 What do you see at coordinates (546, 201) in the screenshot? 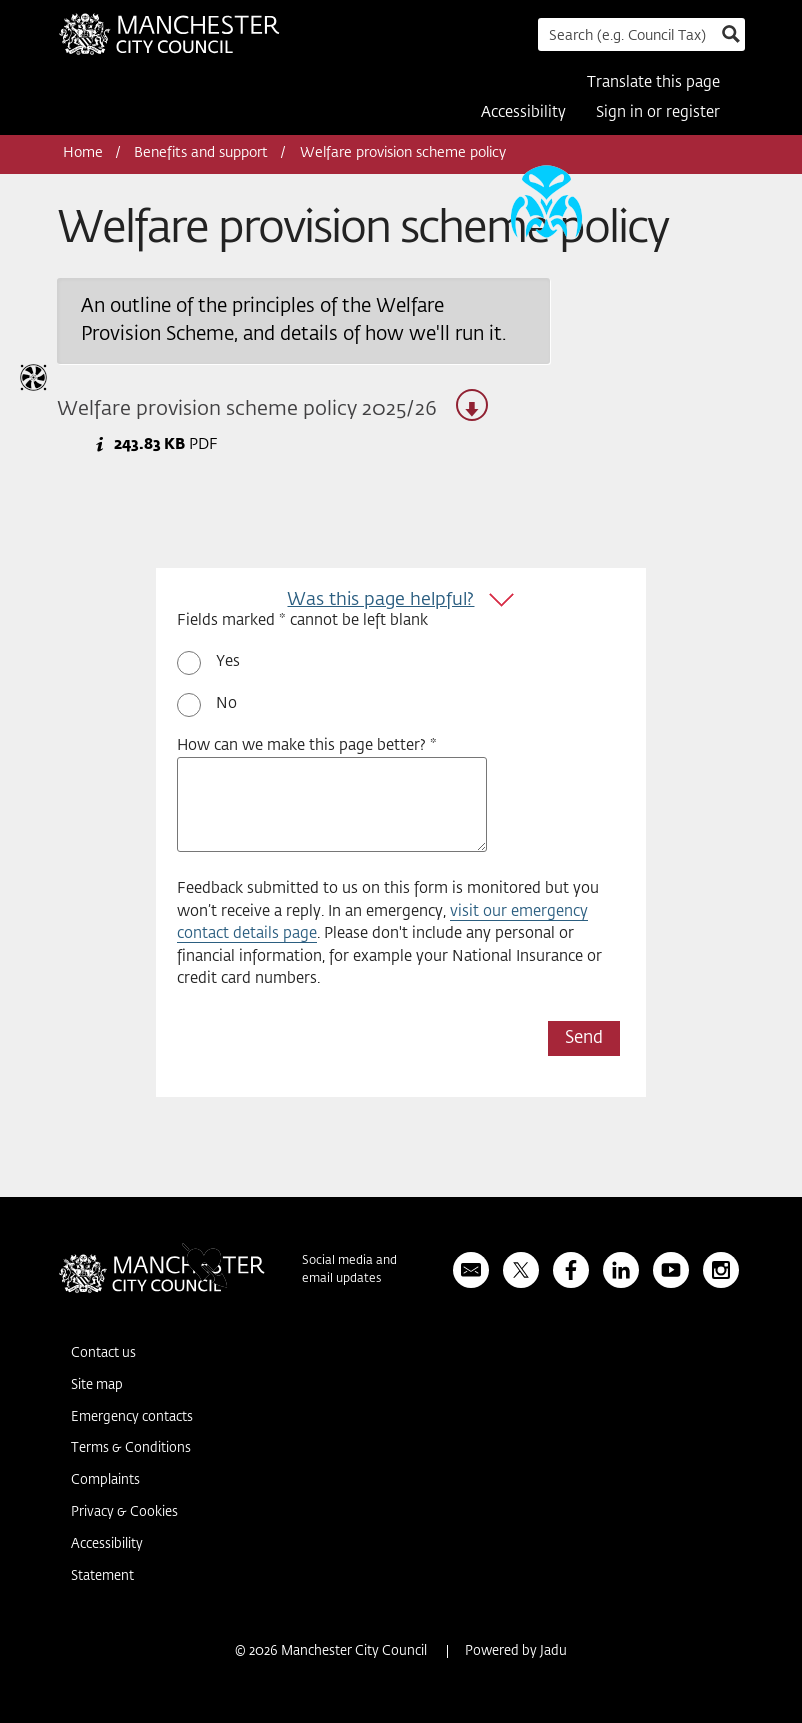
I see `indicates an alien or bug-type enemy` at bounding box center [546, 201].